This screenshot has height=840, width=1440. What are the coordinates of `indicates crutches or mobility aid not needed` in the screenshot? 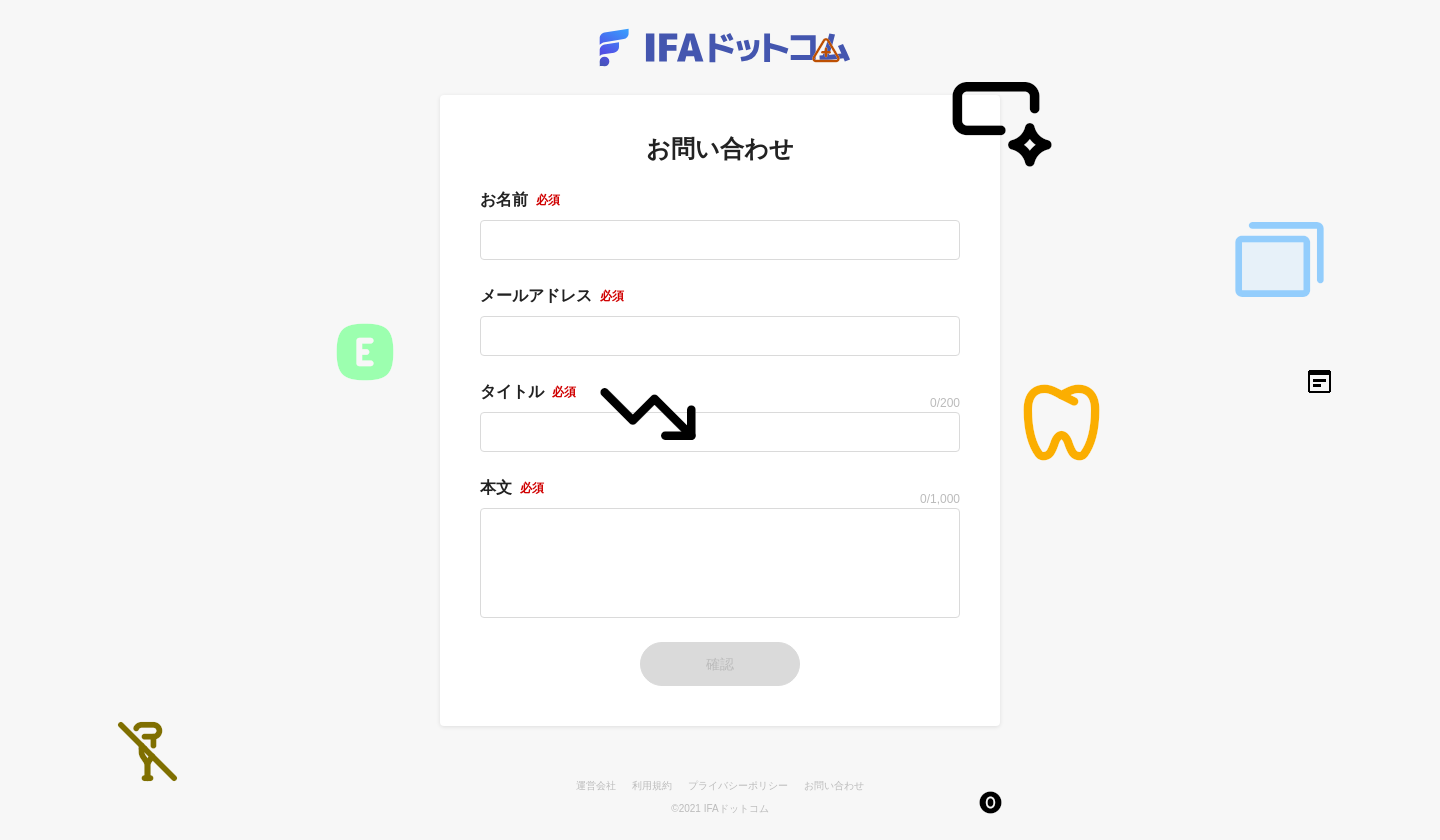 It's located at (147, 751).